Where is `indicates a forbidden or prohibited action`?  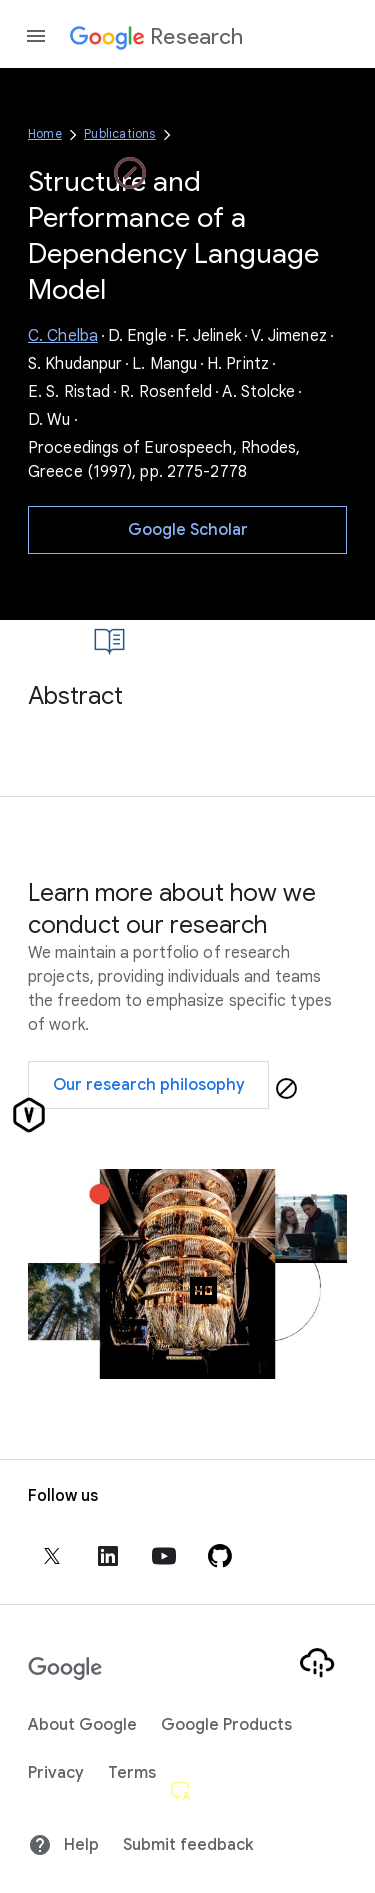
indicates a forbidden or prohibited action is located at coordinates (130, 173).